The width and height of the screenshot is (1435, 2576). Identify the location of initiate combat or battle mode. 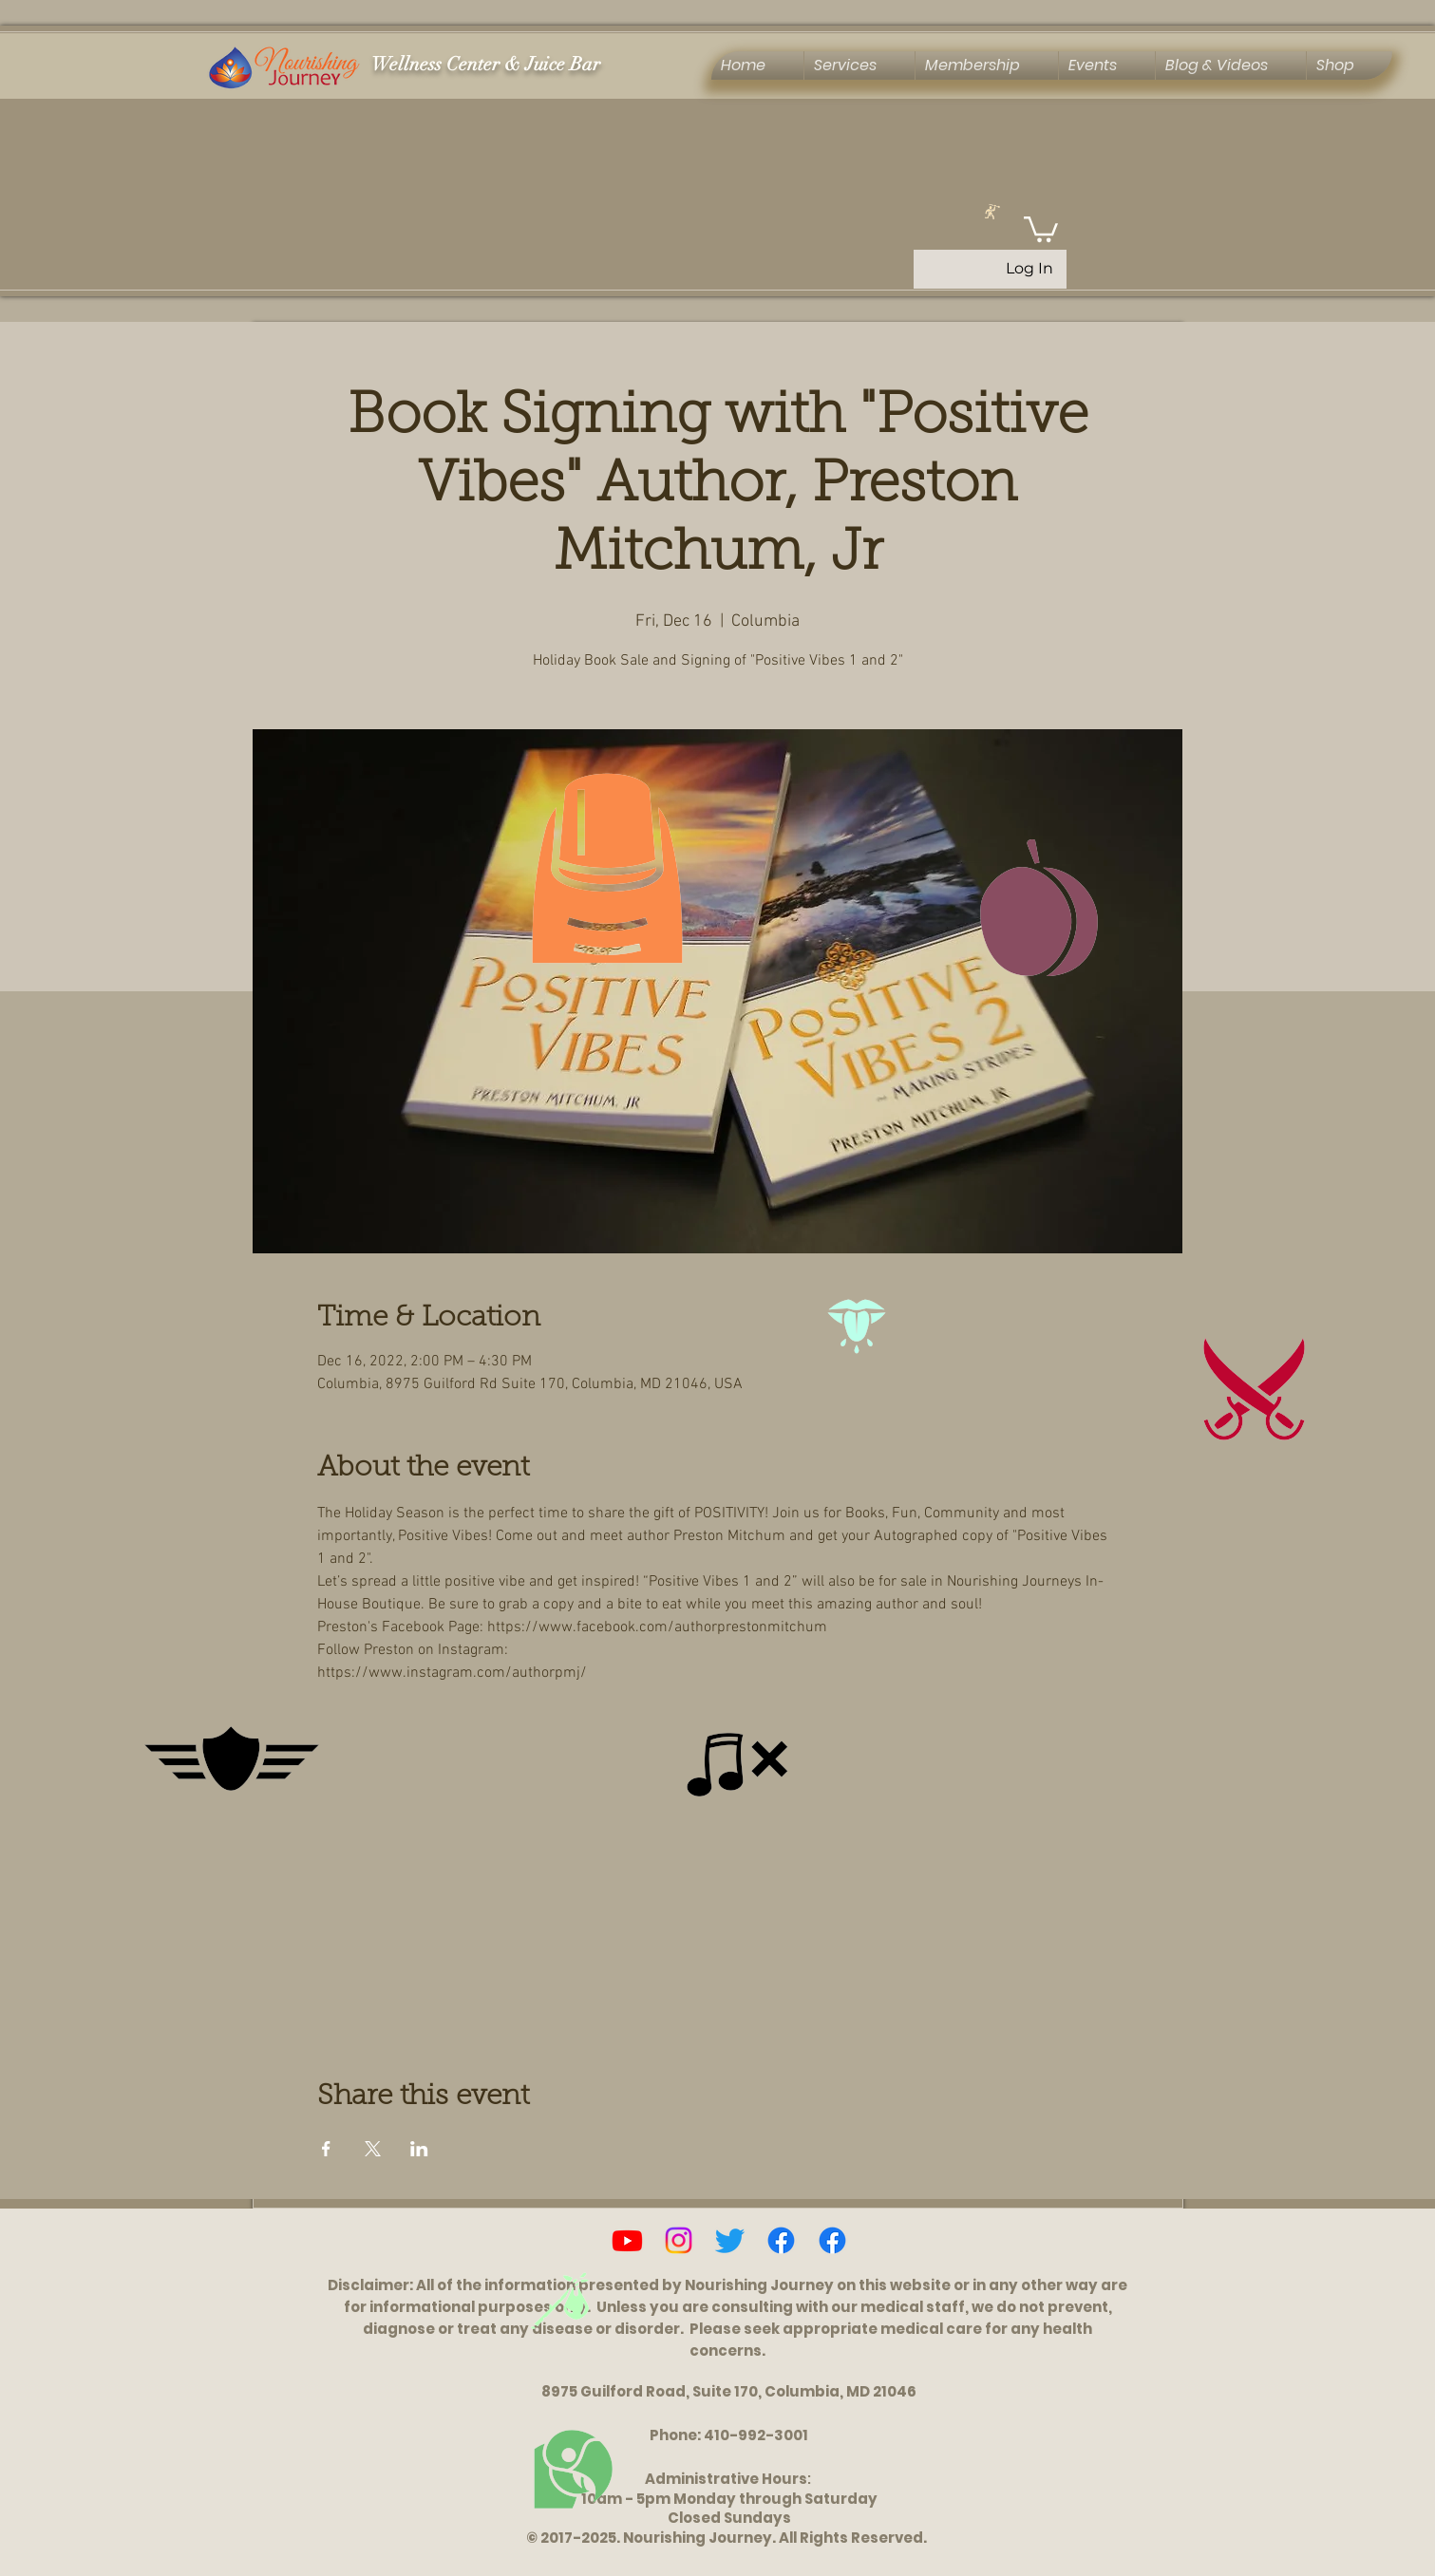
(1254, 1388).